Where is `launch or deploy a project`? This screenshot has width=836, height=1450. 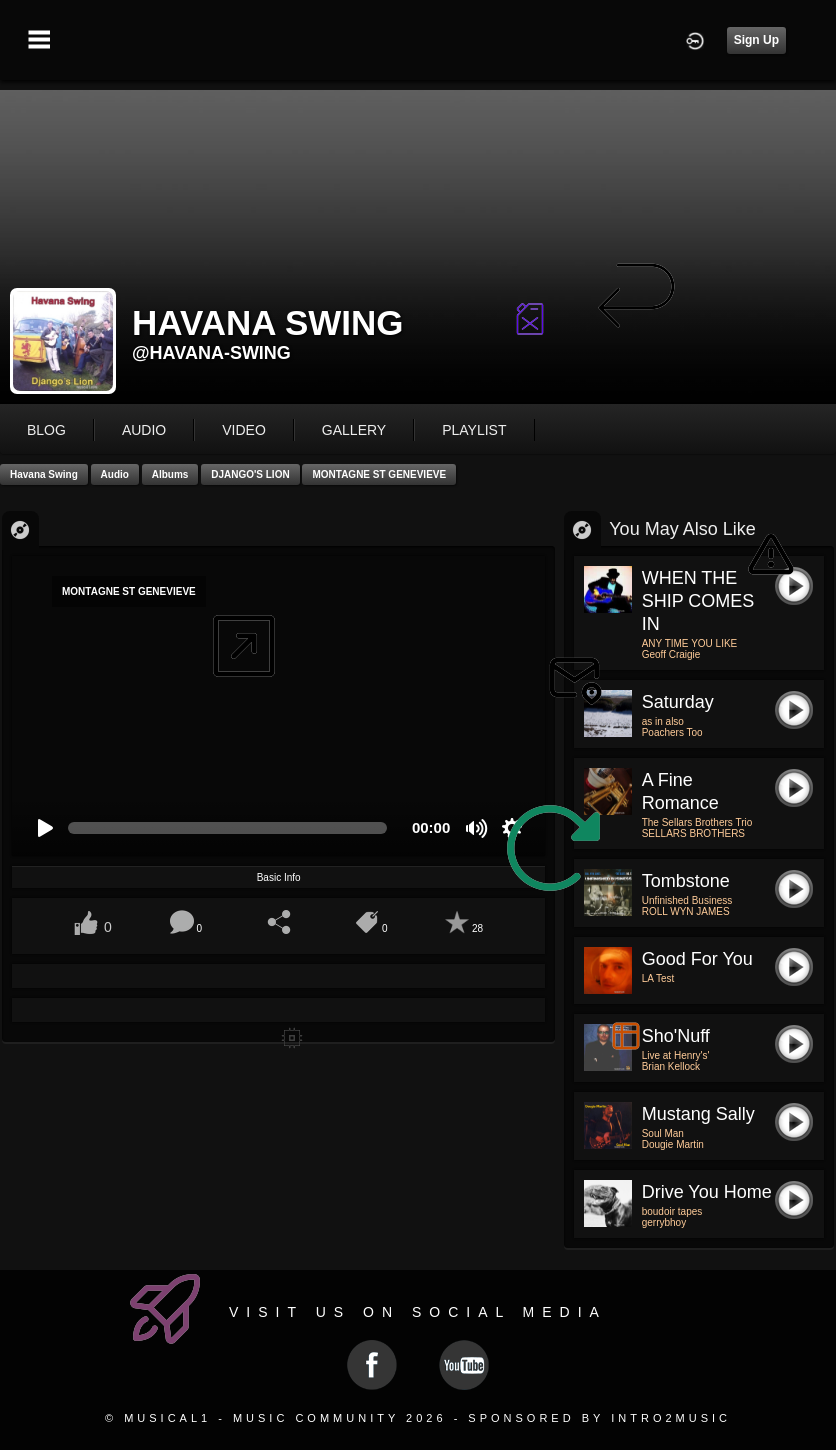
launch or deploy a project is located at coordinates (166, 1307).